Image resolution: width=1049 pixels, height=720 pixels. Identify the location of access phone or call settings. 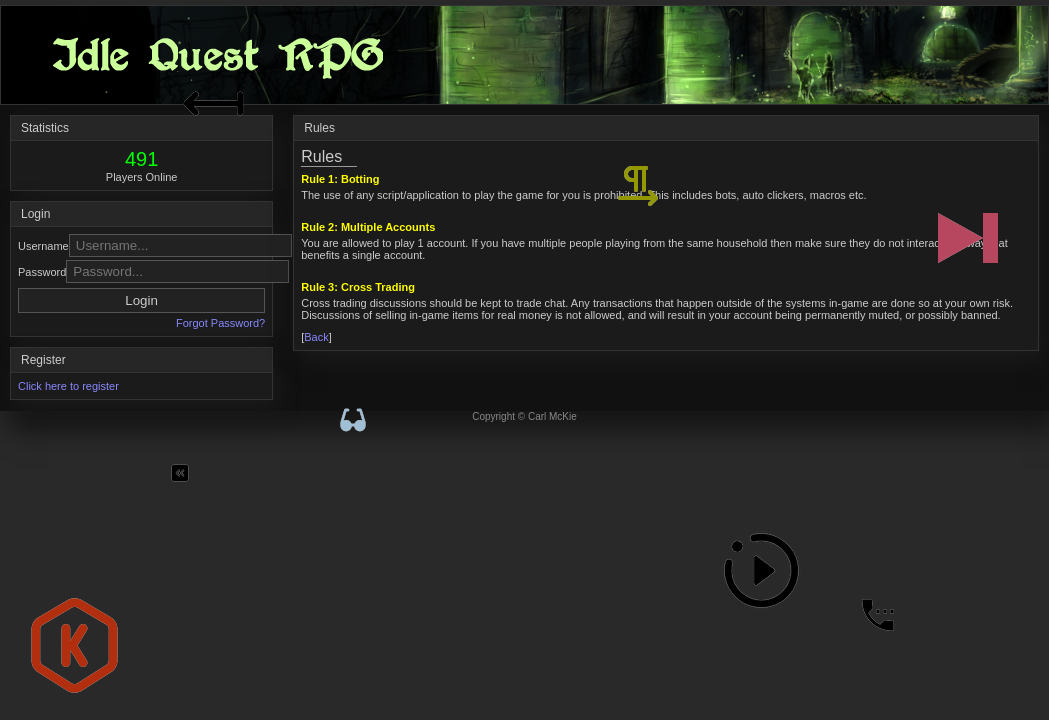
(878, 615).